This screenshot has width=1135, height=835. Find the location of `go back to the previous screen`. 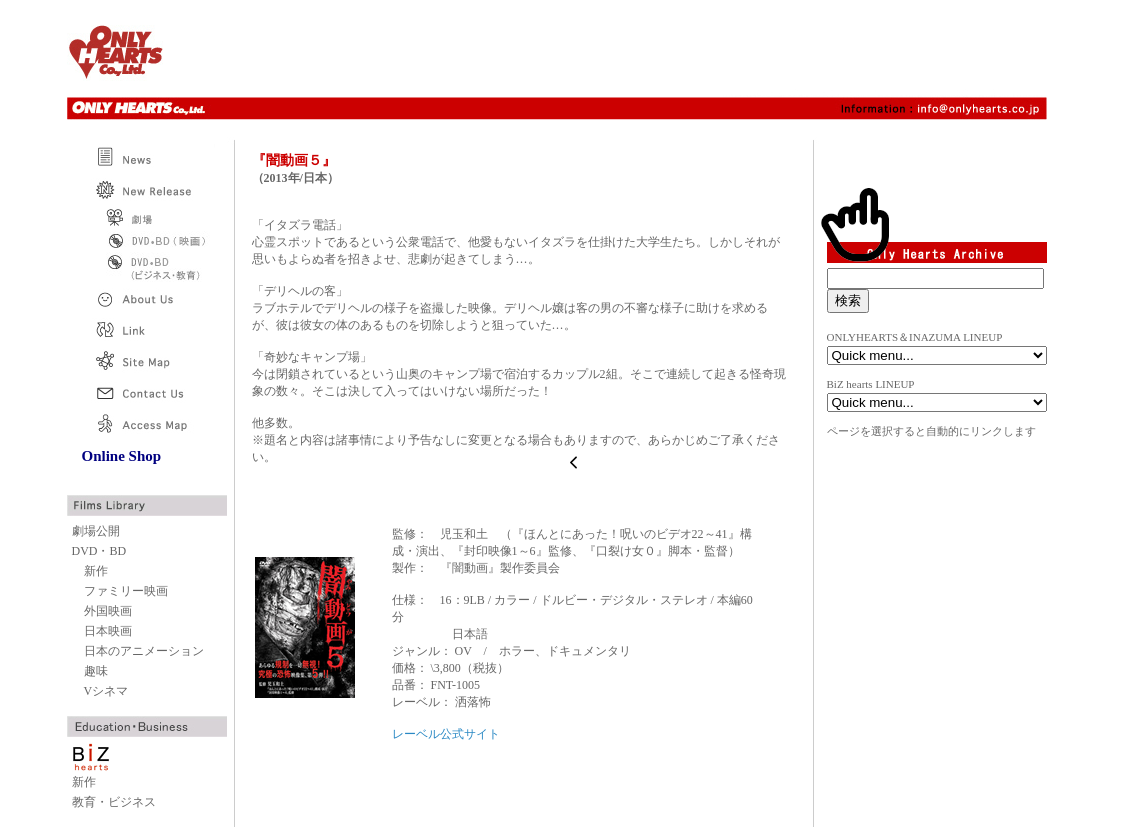

go back to the previous screen is located at coordinates (573, 462).